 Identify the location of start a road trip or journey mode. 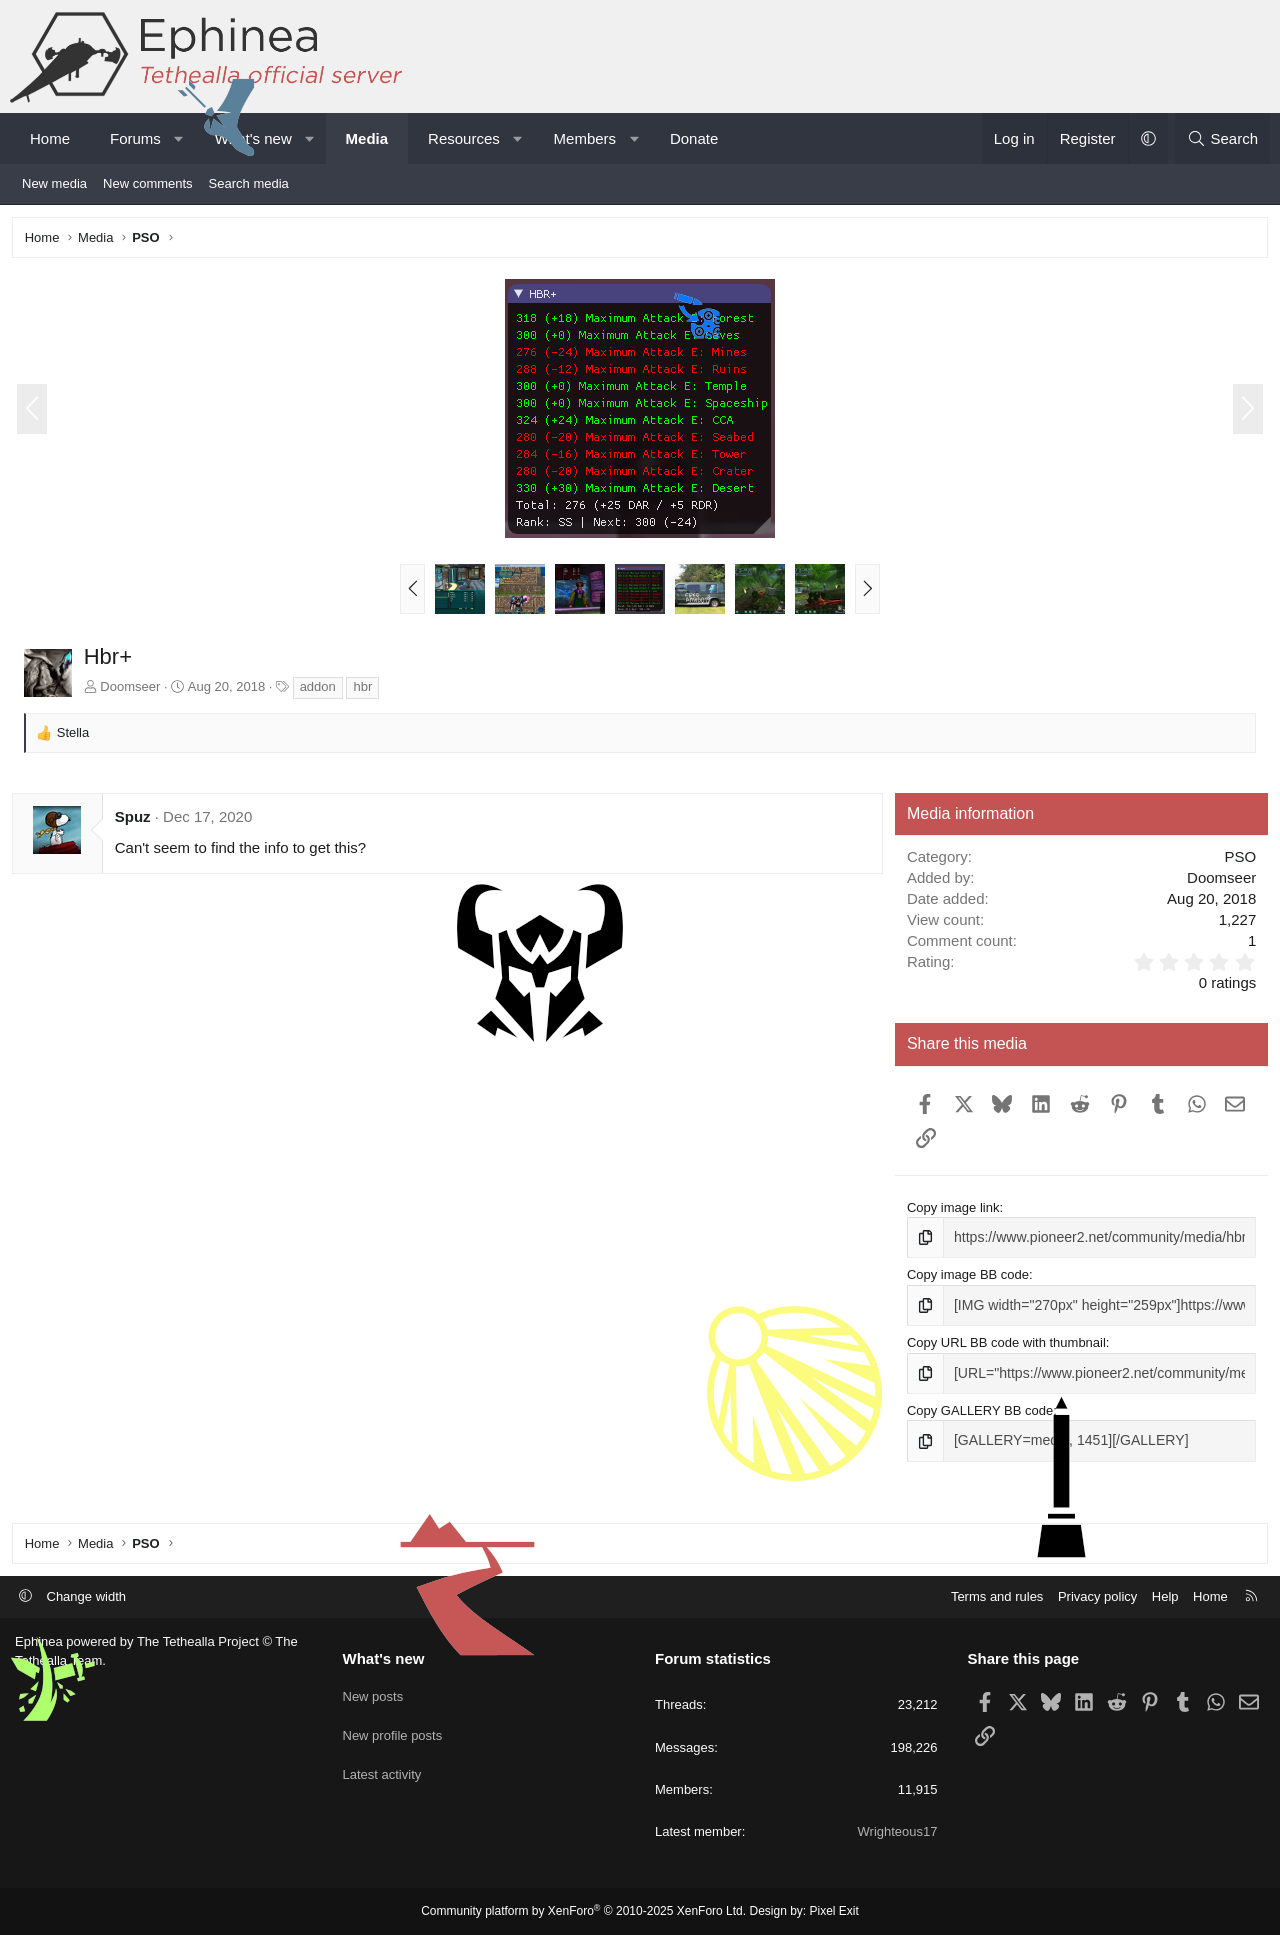
(467, 1584).